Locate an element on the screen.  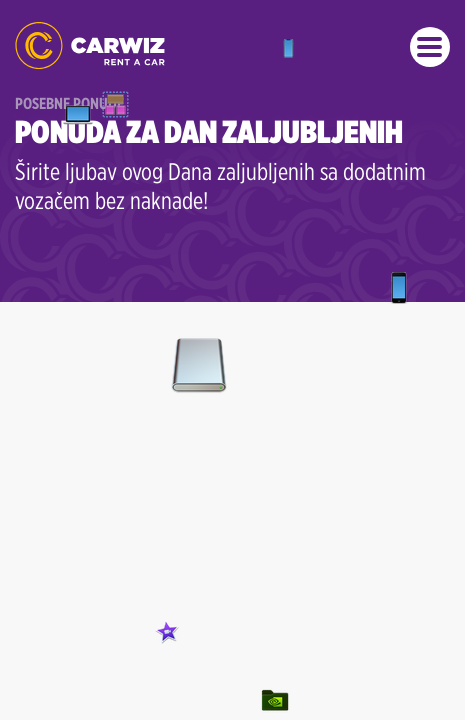
removable storage device connected is located at coordinates (199, 365).